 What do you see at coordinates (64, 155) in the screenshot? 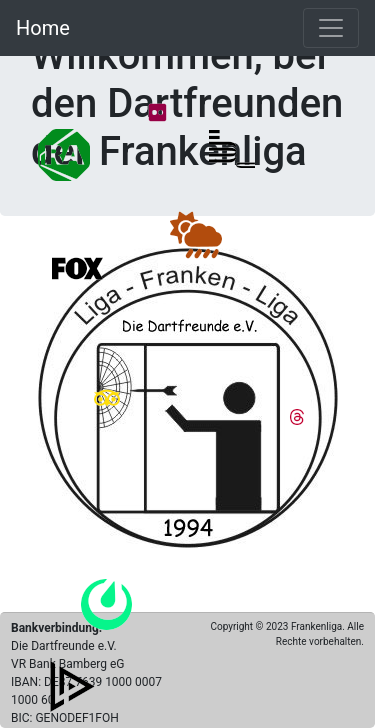
I see `visit rockwell automation website` at bounding box center [64, 155].